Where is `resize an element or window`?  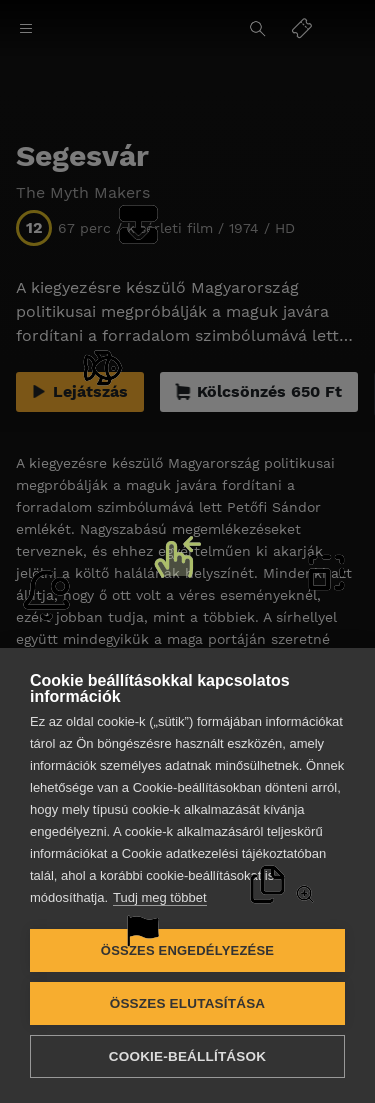 resize an element or window is located at coordinates (326, 572).